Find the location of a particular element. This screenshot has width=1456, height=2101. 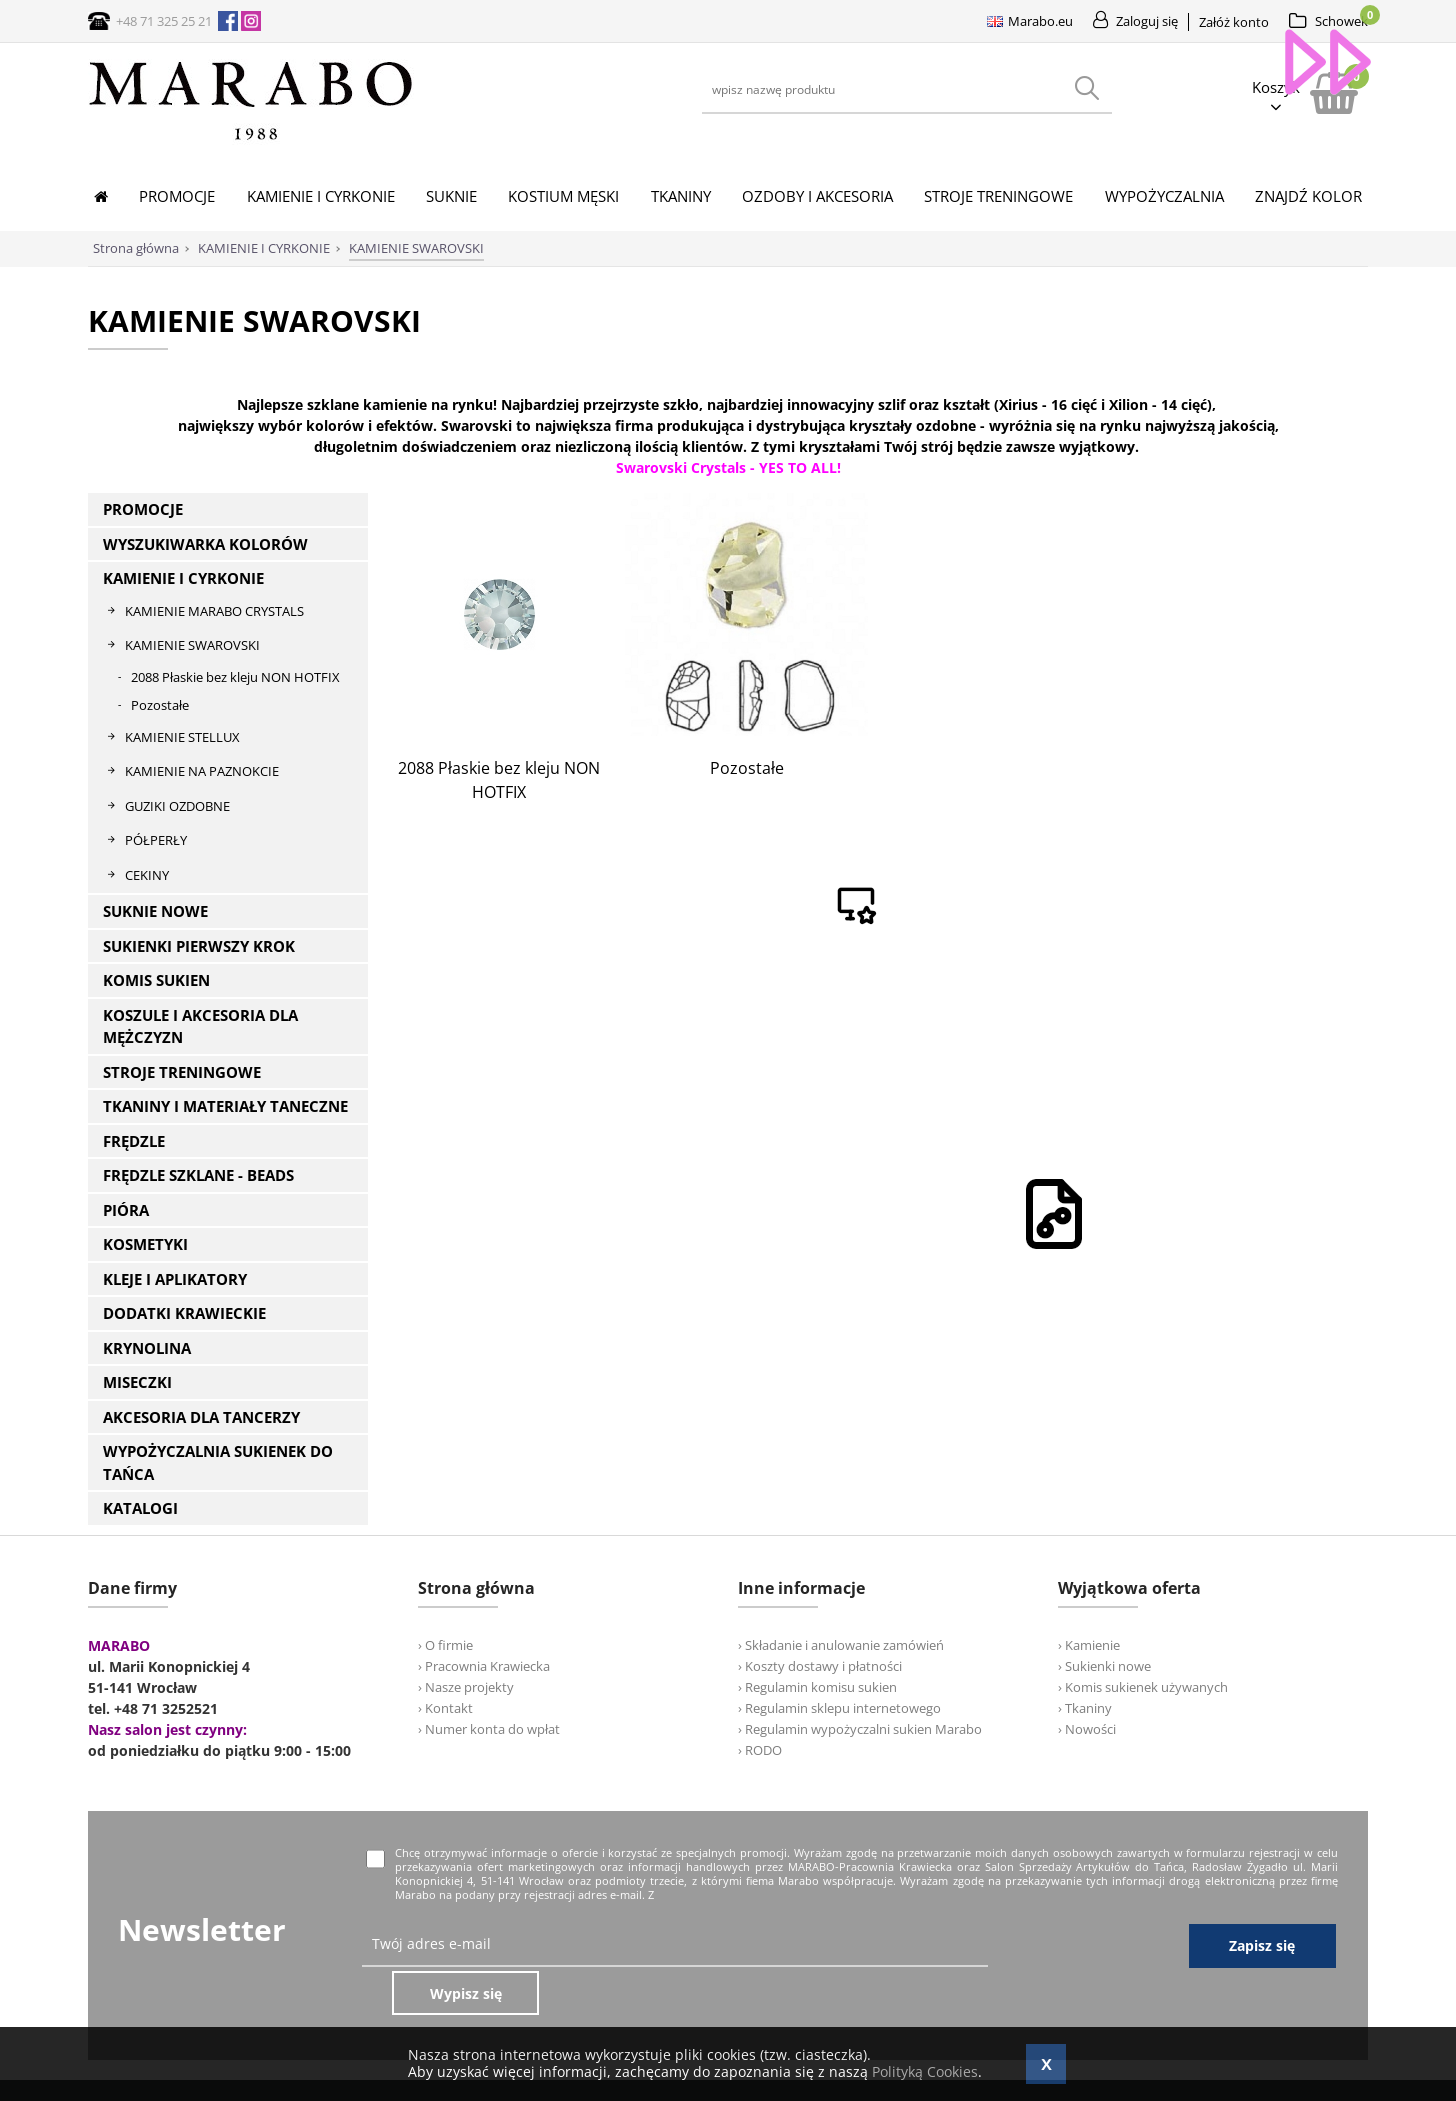

open a vector graphics file is located at coordinates (1054, 1214).